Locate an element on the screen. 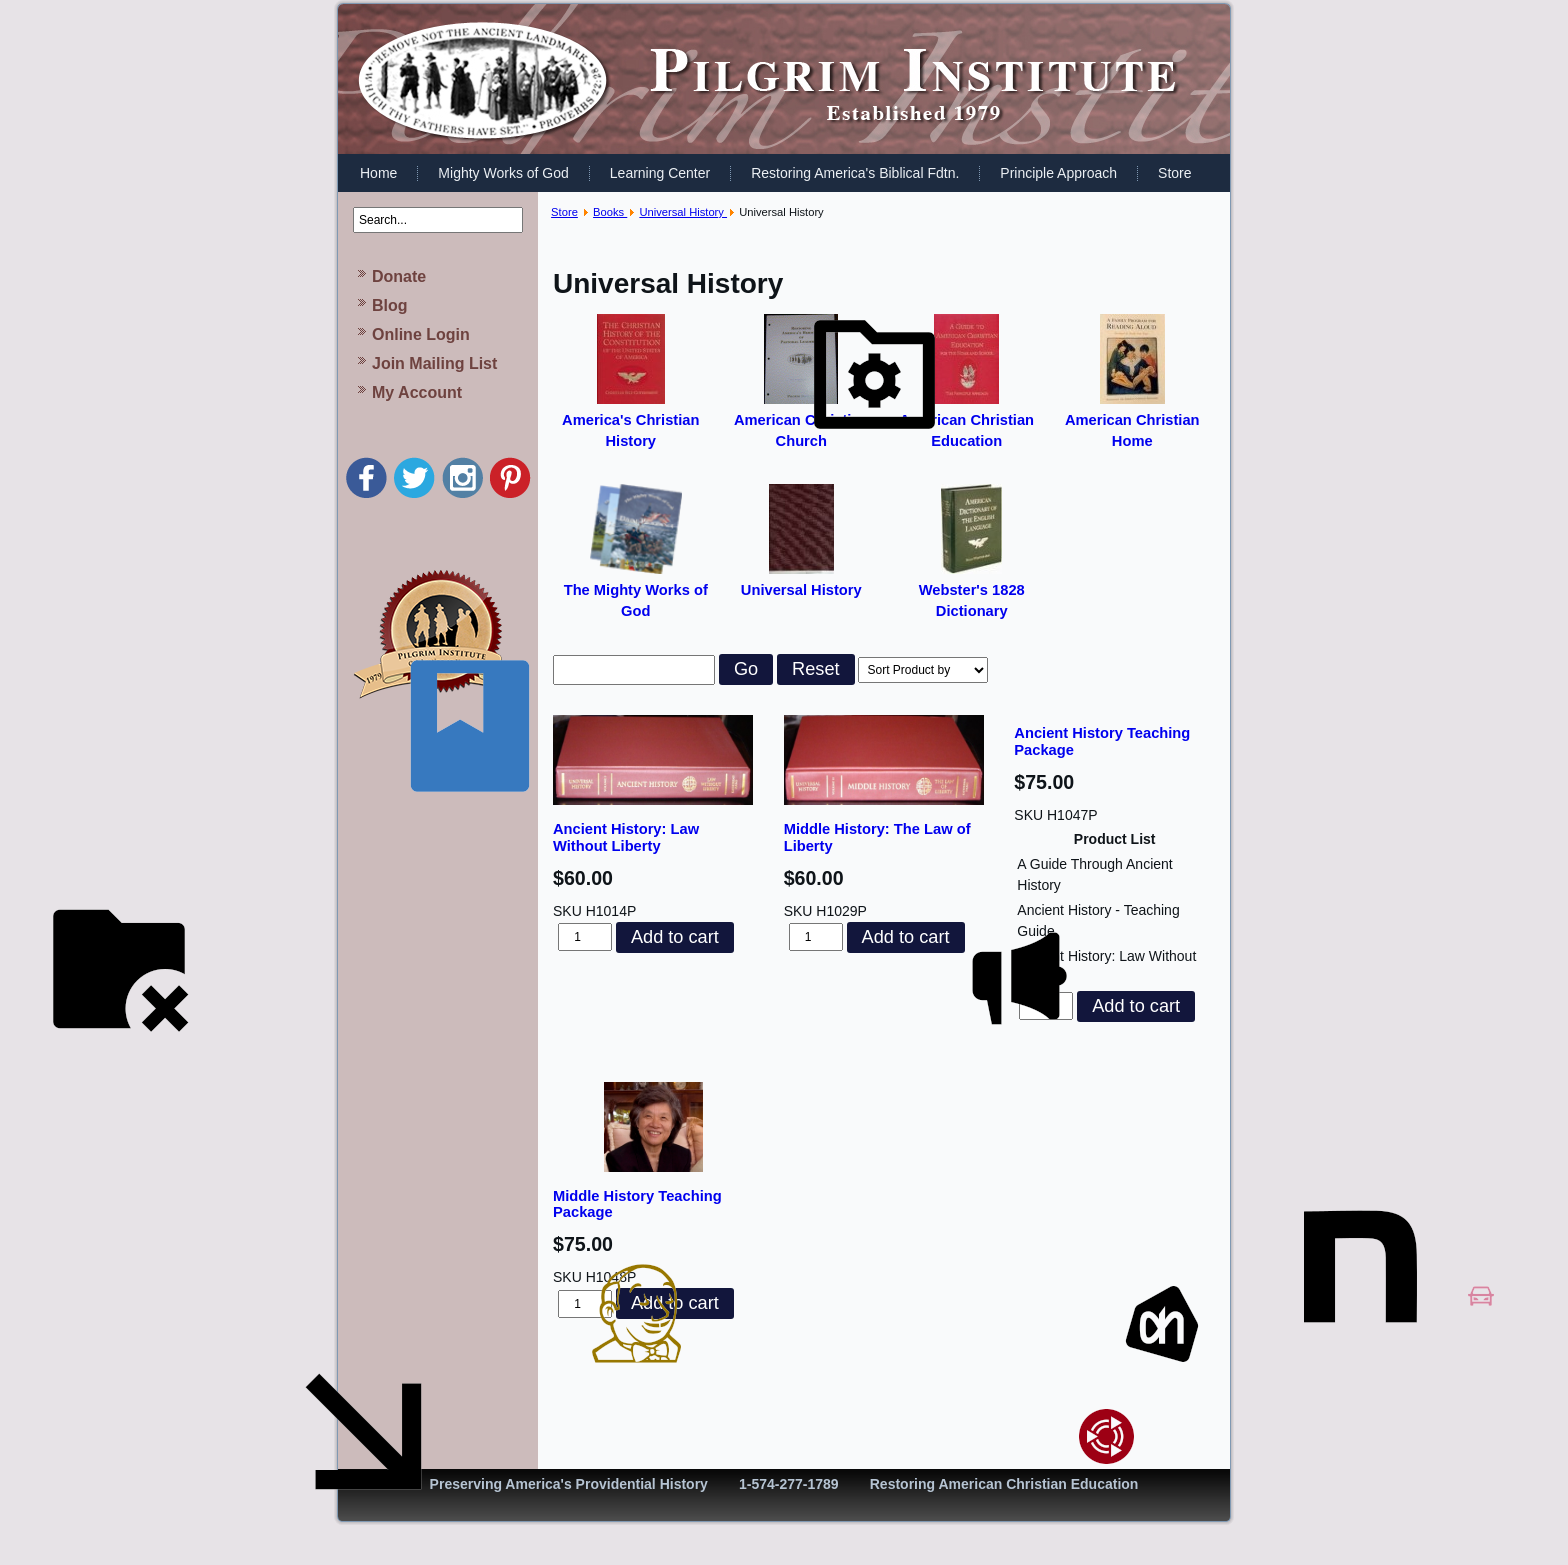 This screenshot has height=1565, width=1568. open the Albert Heijn grocery store app is located at coordinates (1162, 1324).